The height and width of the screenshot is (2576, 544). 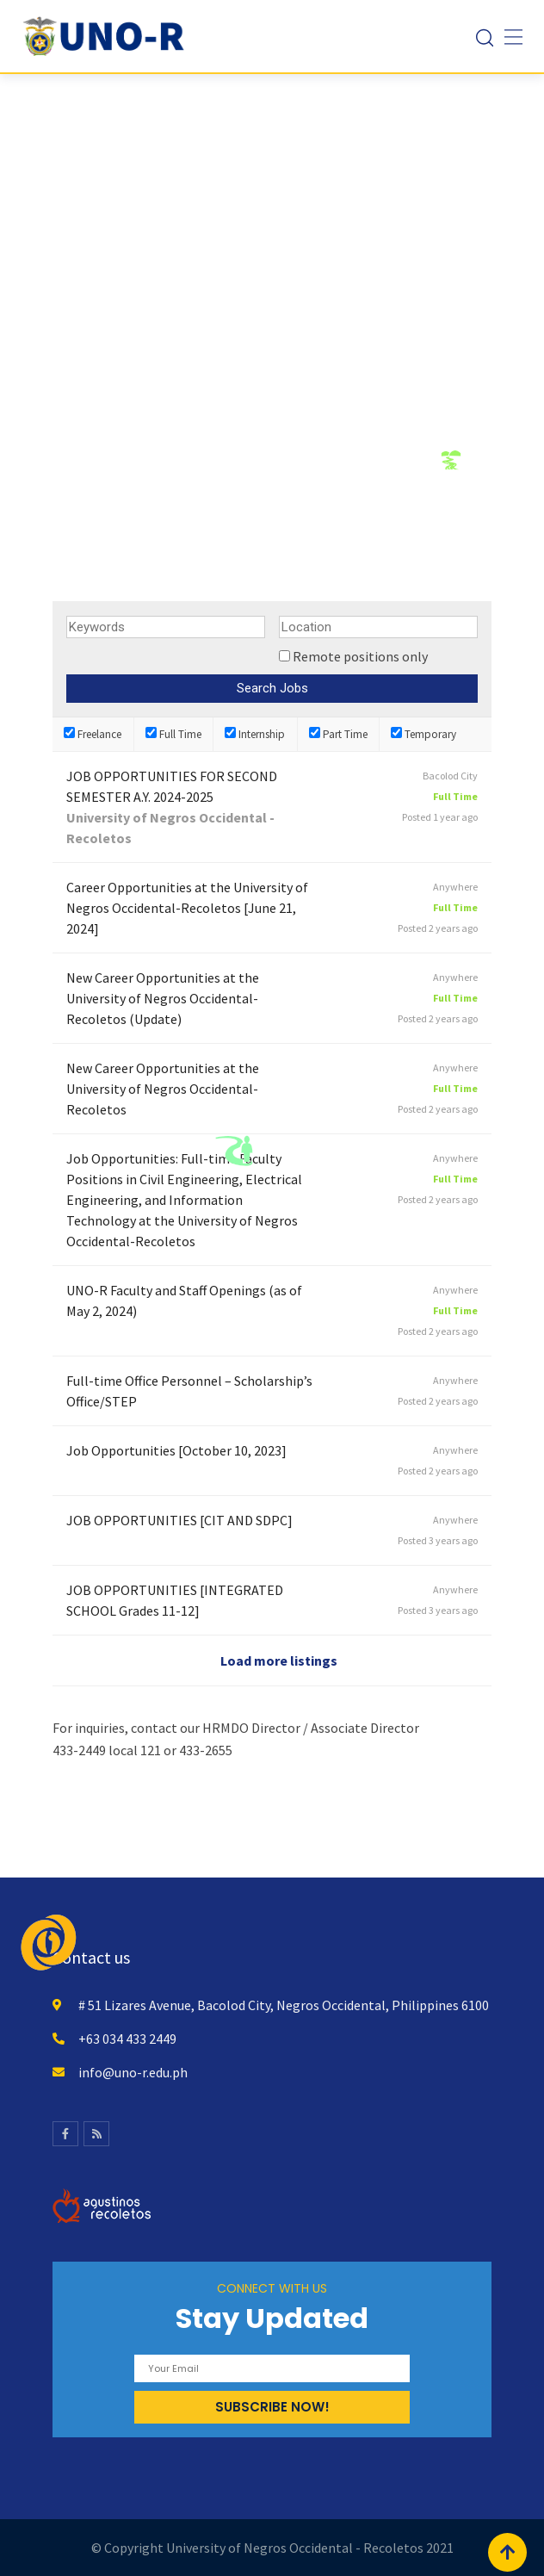 What do you see at coordinates (451, 460) in the screenshot?
I see `view river or waterway on map` at bounding box center [451, 460].